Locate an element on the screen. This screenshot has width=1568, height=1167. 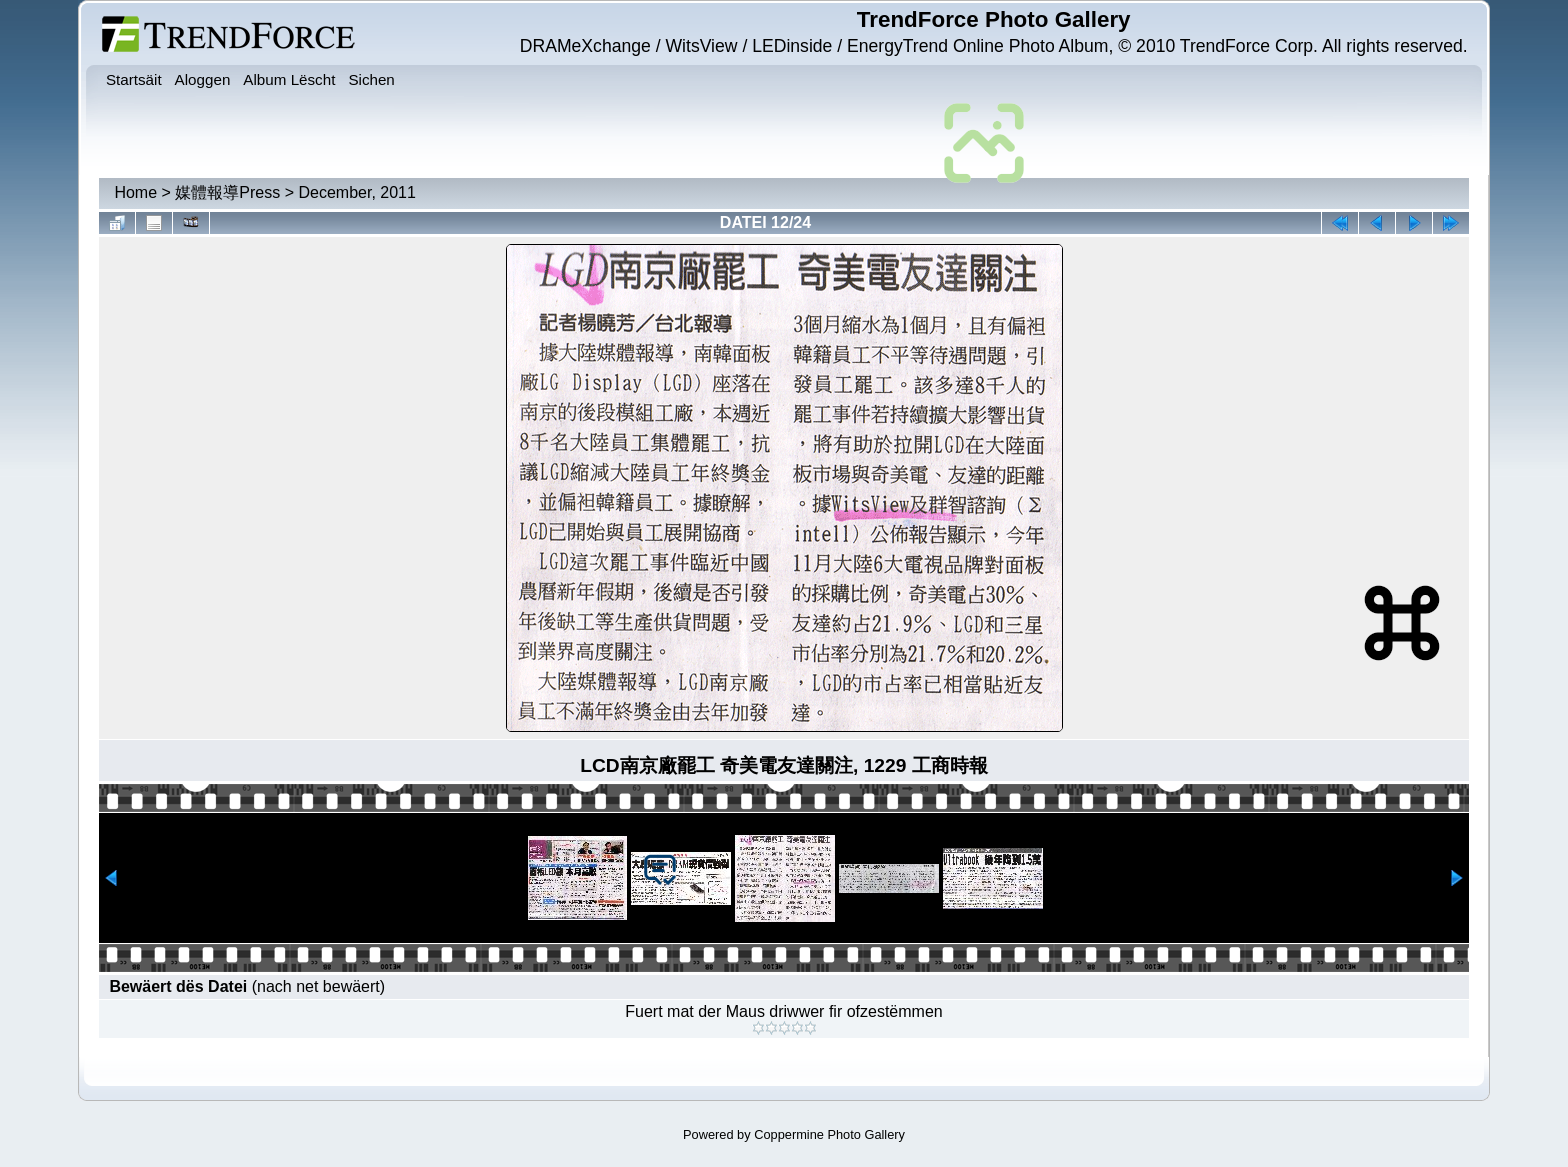
scan or digitize a photo is located at coordinates (984, 143).